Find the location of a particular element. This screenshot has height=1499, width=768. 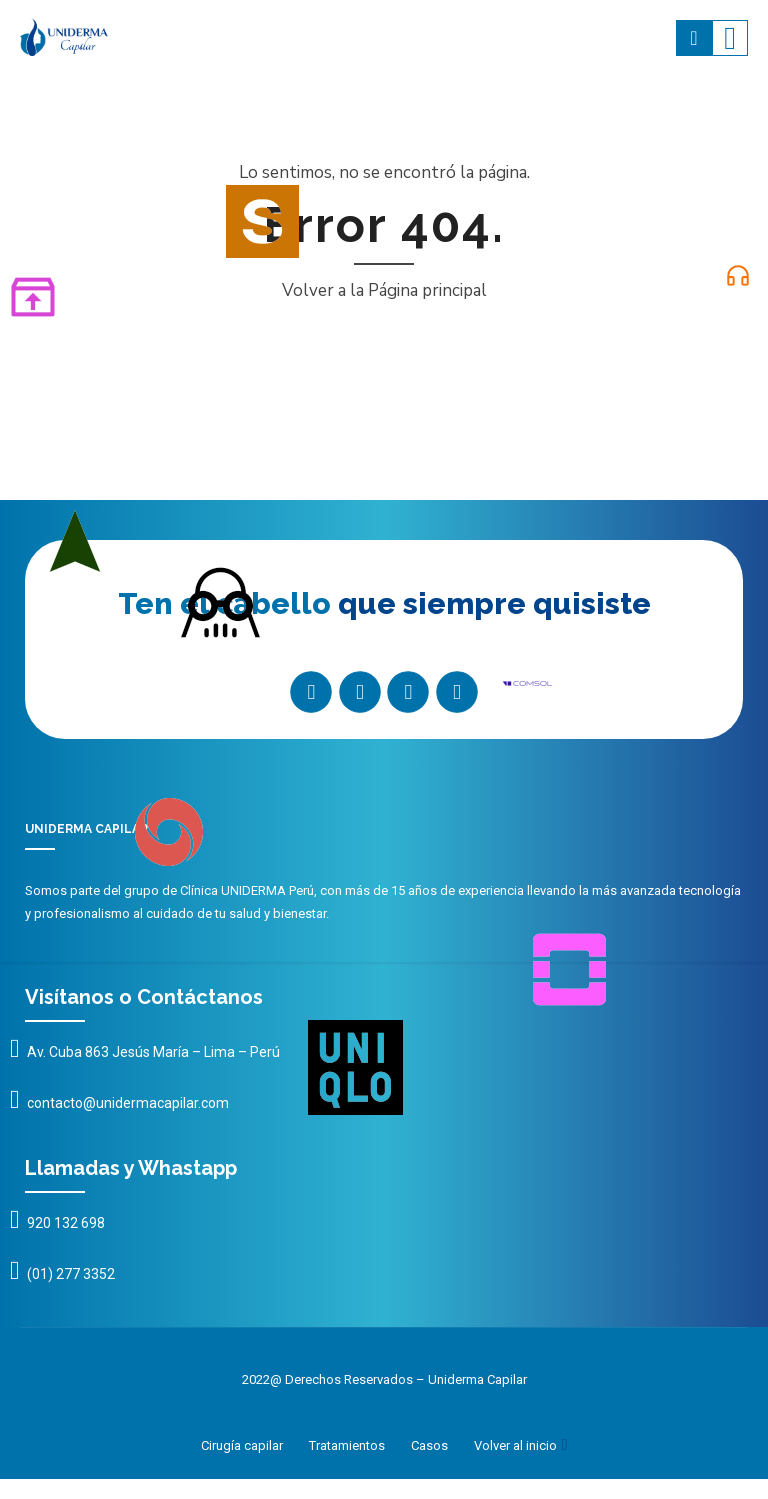

toggle dark mode extension is located at coordinates (220, 602).